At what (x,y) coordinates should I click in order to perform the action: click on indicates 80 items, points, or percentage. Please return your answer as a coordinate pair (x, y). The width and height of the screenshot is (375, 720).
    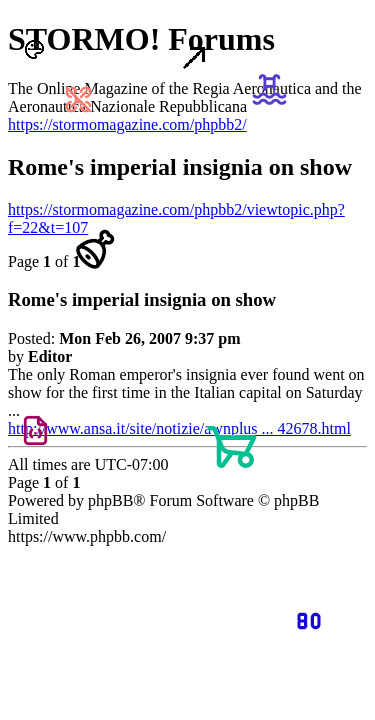
    Looking at the image, I should click on (309, 621).